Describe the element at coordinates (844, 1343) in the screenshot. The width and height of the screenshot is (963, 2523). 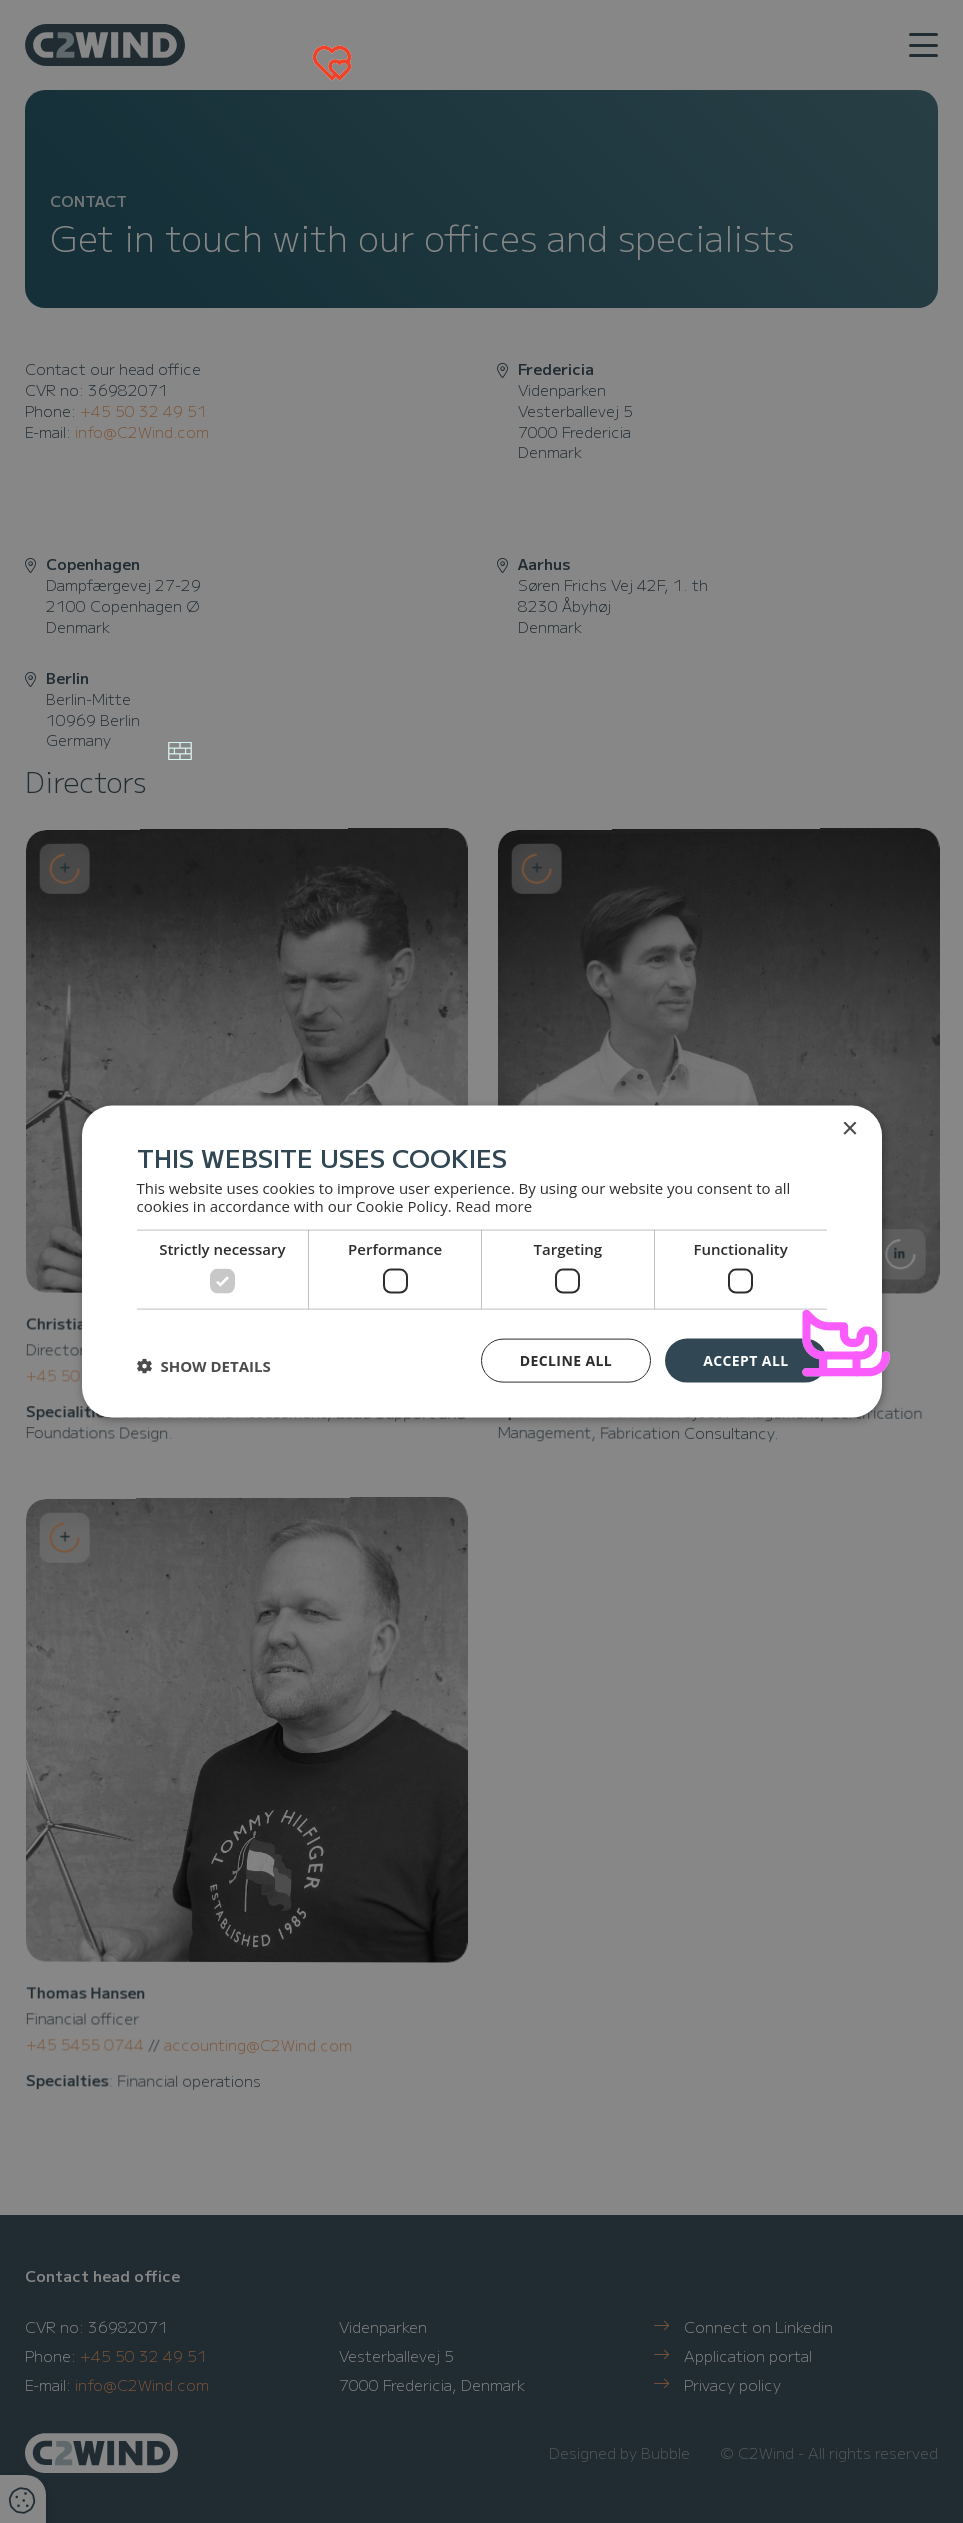
I see `seasonal holiday theme or decoration` at that location.